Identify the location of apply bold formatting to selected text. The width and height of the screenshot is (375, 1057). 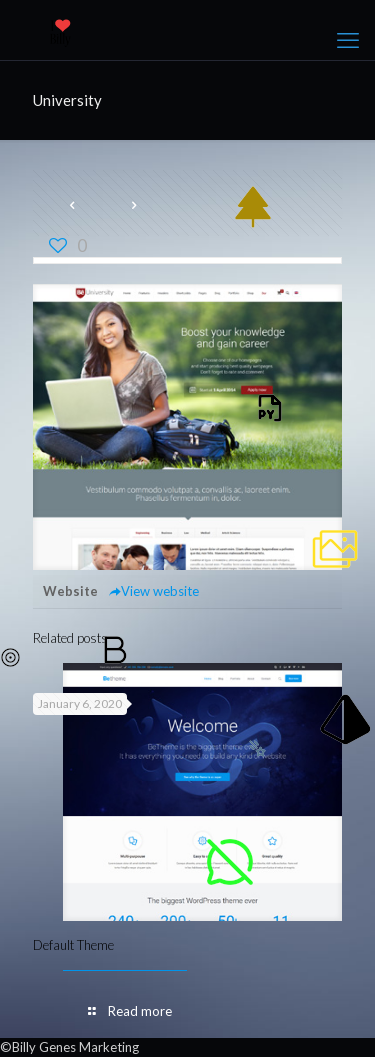
(113, 650).